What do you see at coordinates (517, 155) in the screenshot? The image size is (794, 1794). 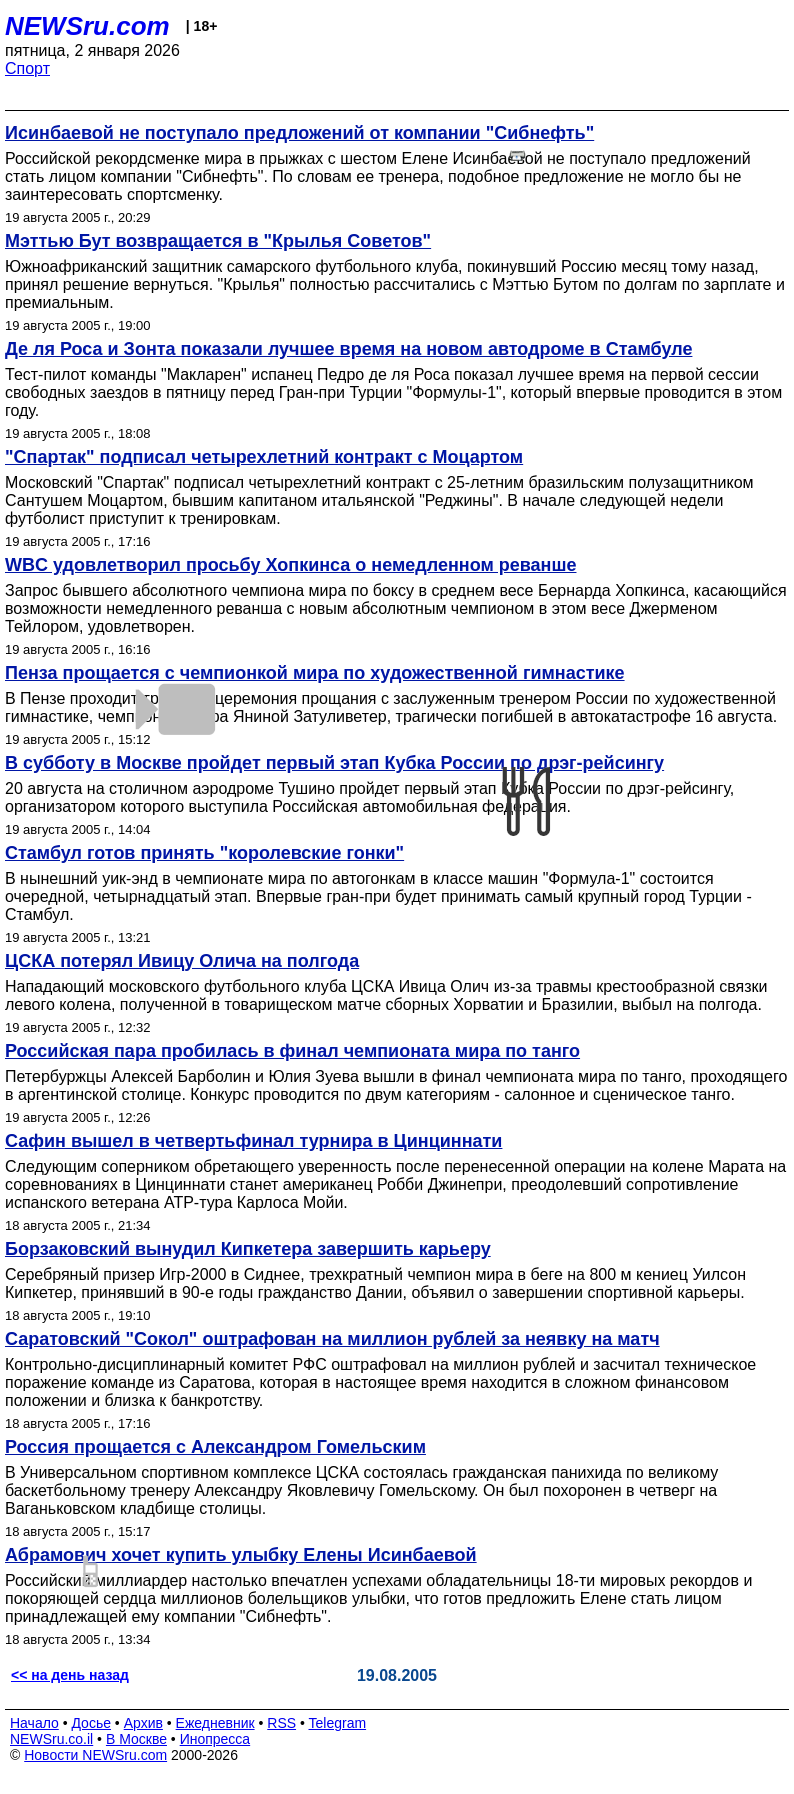 I see `indicates a document is currently printing` at bounding box center [517, 155].